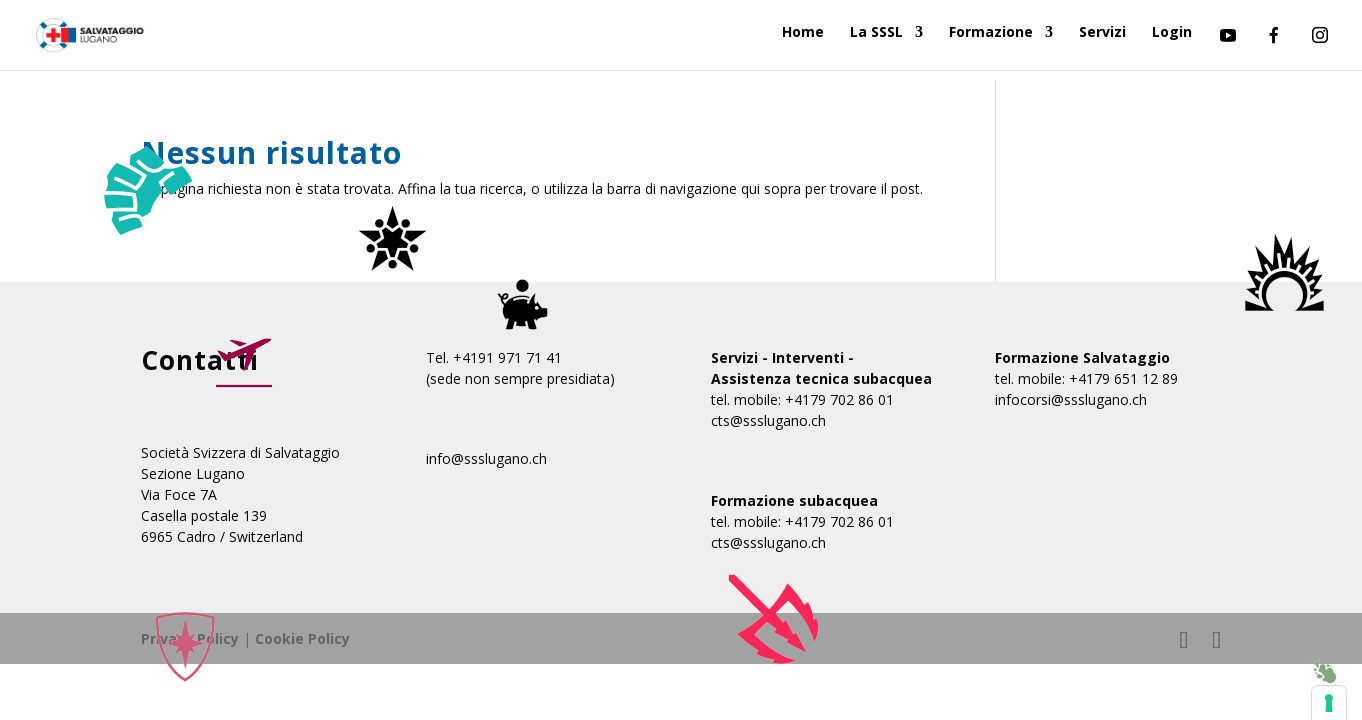 This screenshot has height=720, width=1362. What do you see at coordinates (522, 305) in the screenshot?
I see `access savings or budget features` at bounding box center [522, 305].